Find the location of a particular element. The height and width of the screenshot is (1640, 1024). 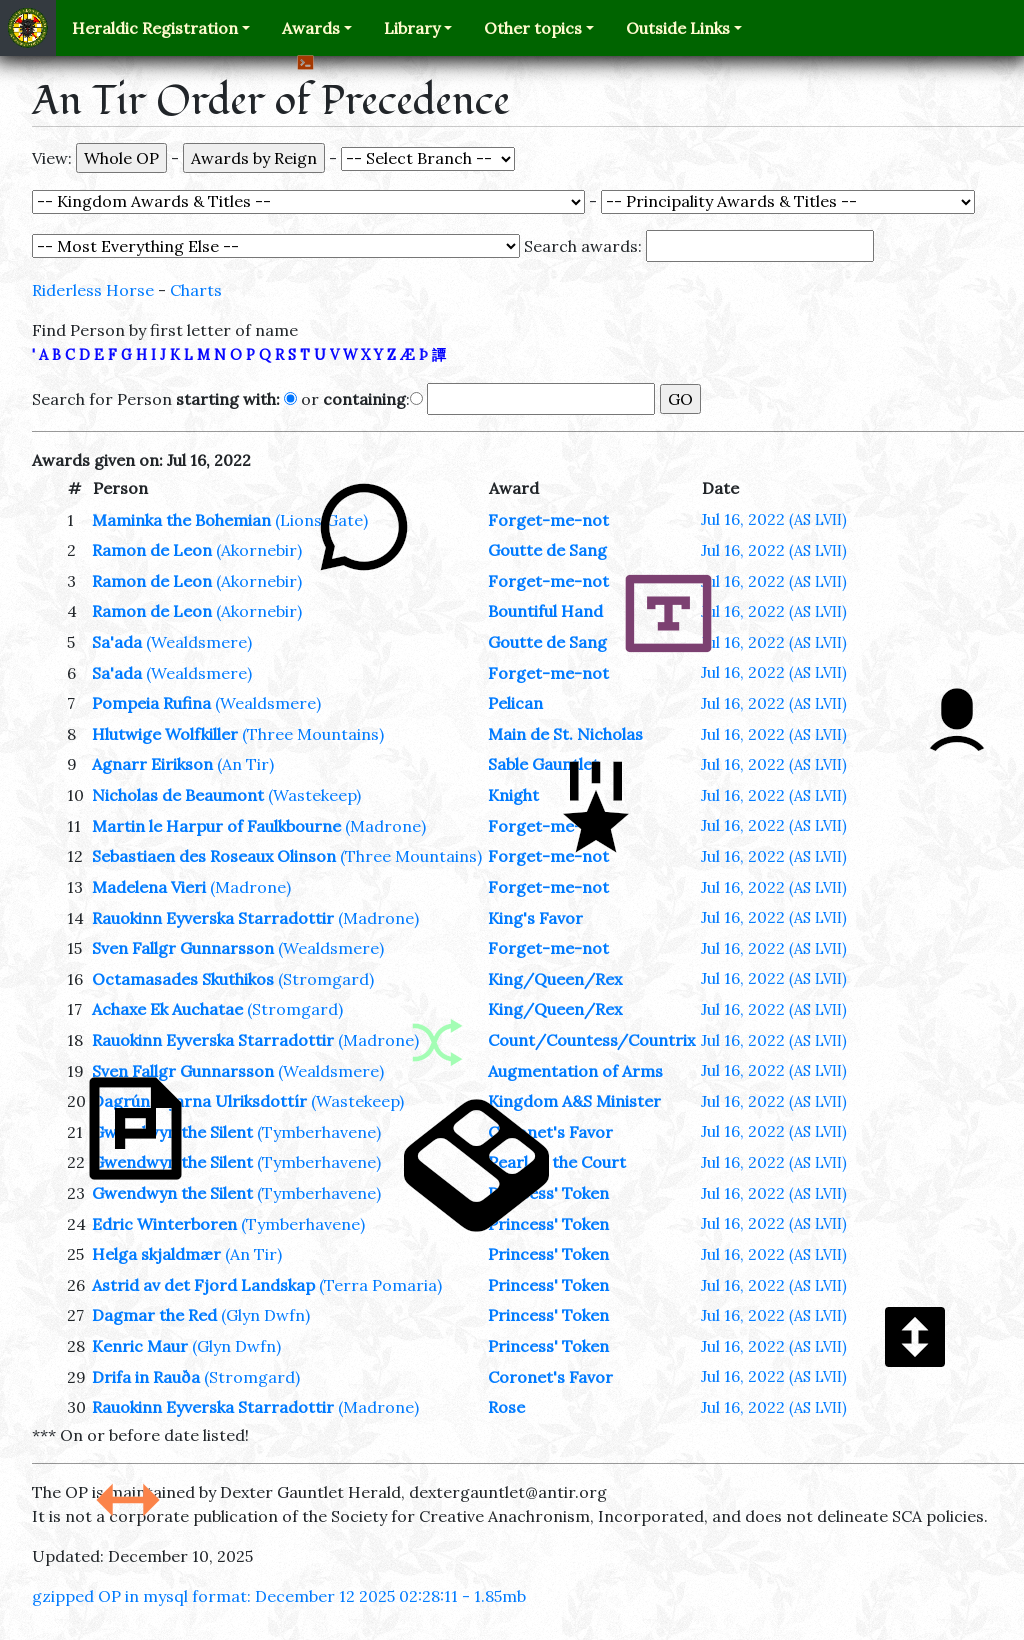

flip content vertically is located at coordinates (915, 1337).